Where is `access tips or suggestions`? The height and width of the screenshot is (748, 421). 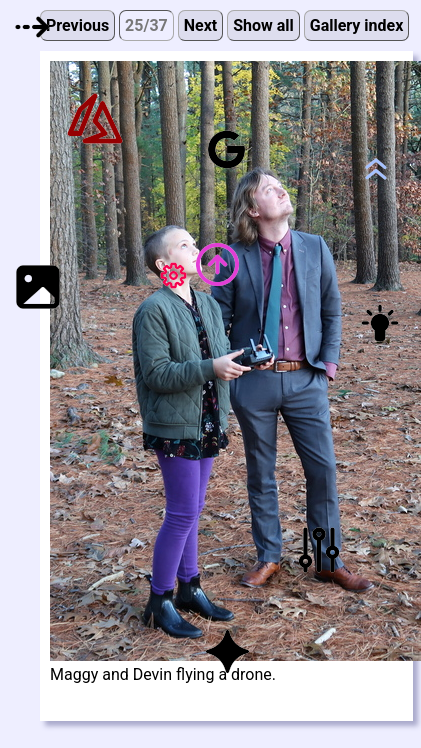
access tips or suggestions is located at coordinates (380, 323).